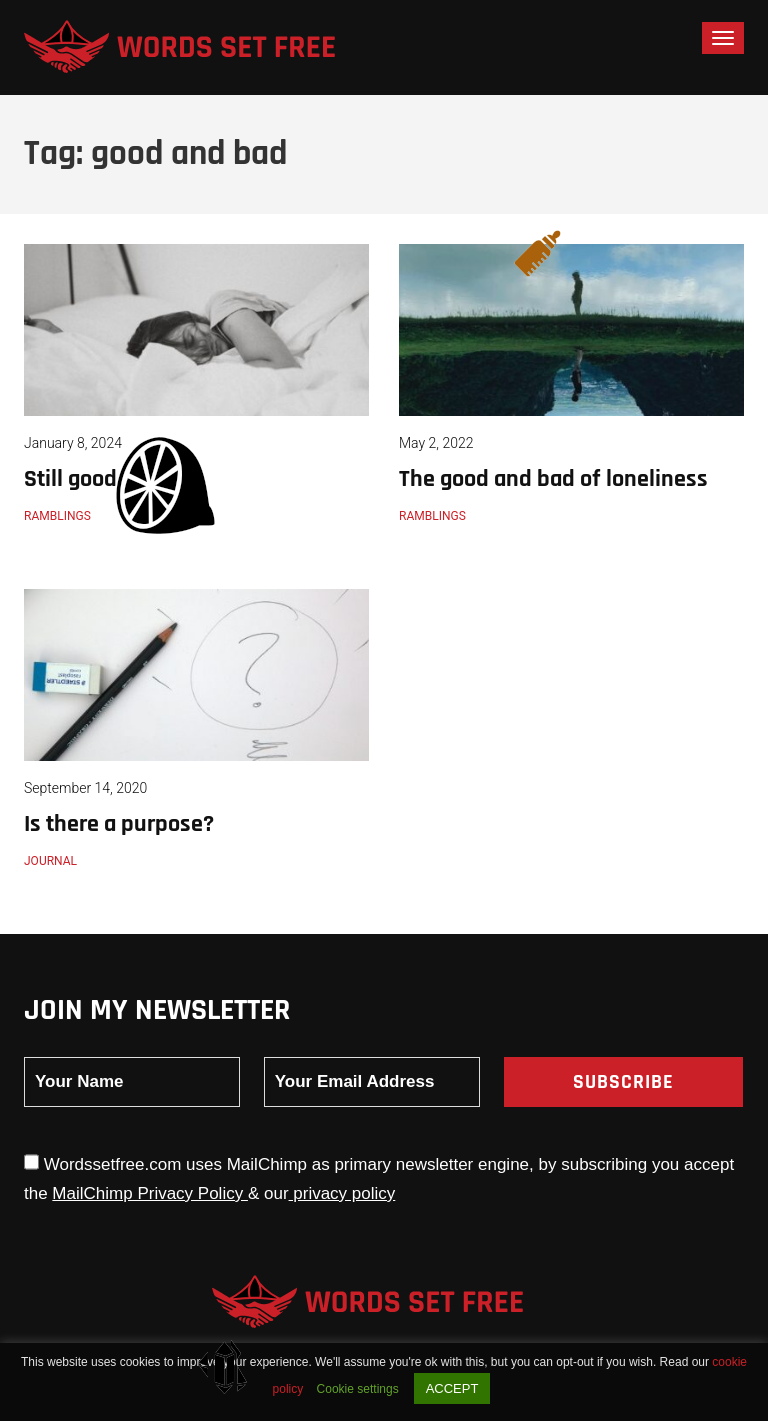 This screenshot has width=768, height=1421. I want to click on indicates citrus or lemon flavor/ingredient, so click(165, 485).